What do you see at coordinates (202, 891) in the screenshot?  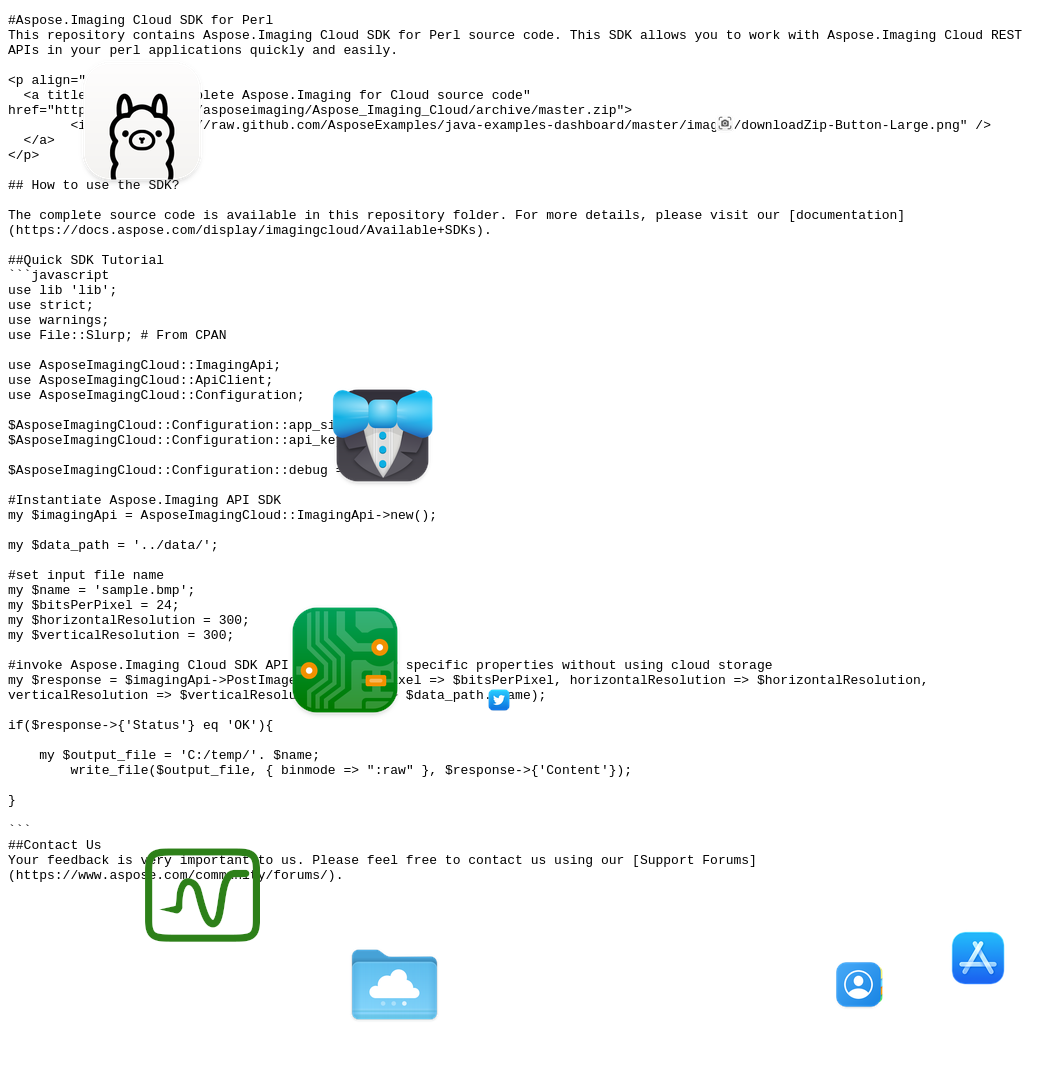 I see `view system resource usage and performance metrics` at bounding box center [202, 891].